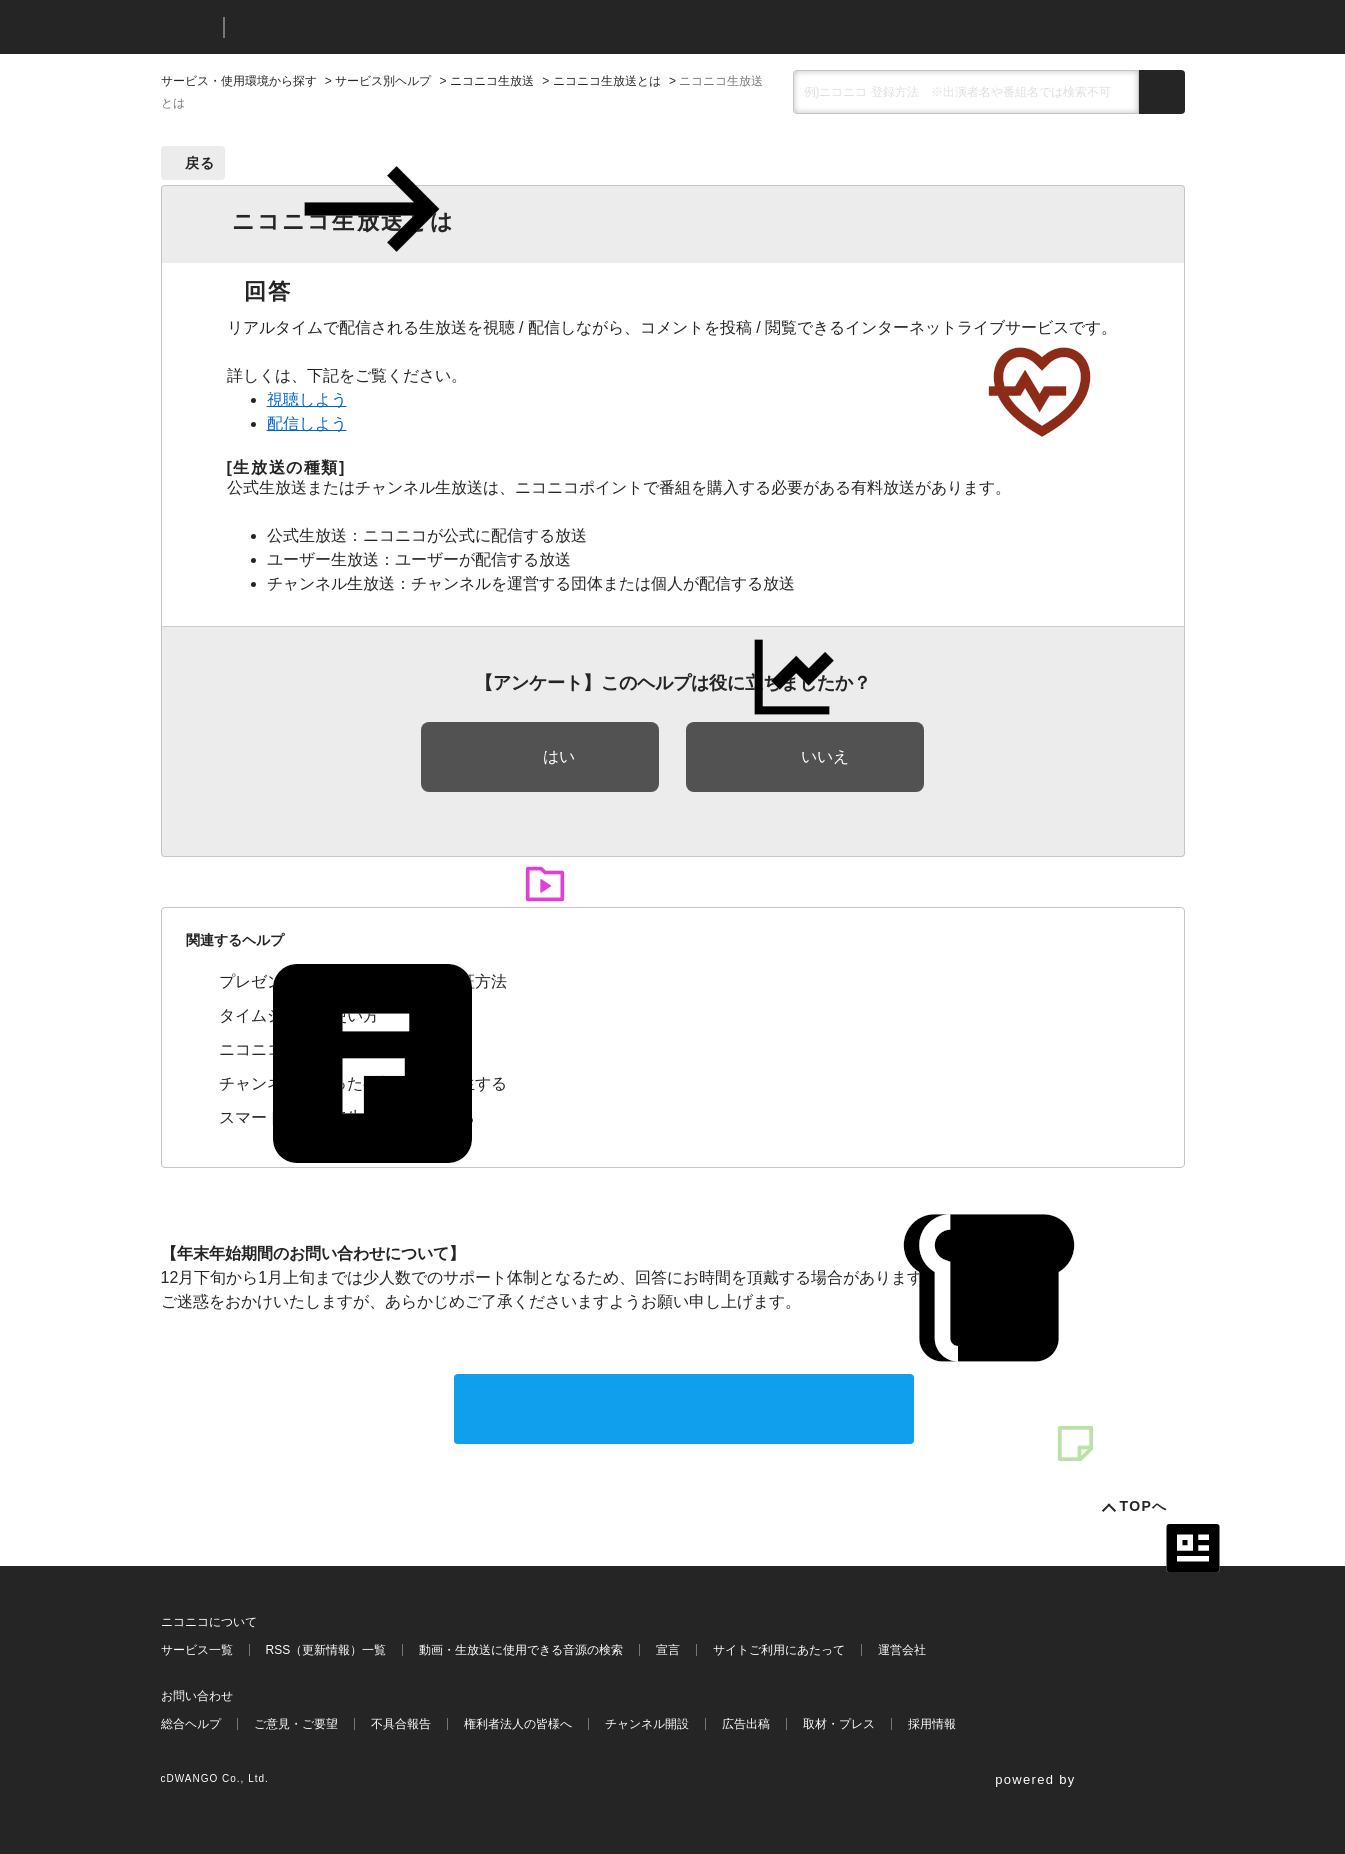  I want to click on open video files folder, so click(545, 884).